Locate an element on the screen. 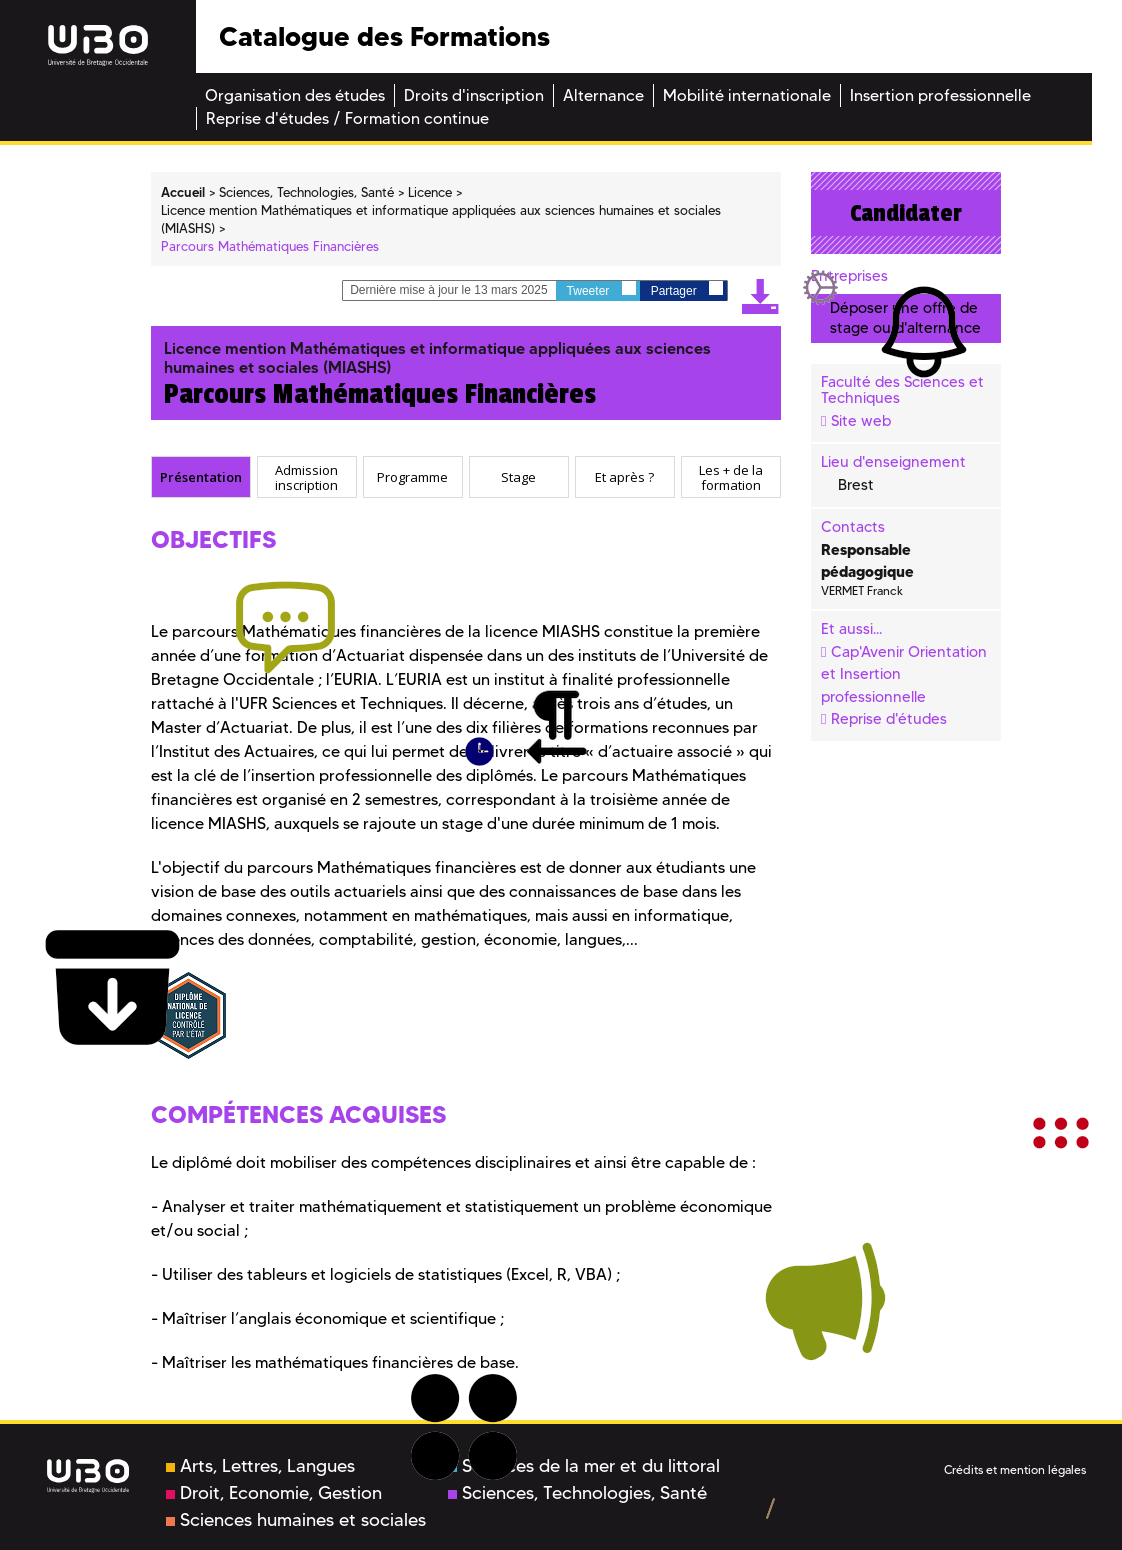 The height and width of the screenshot is (1550, 1122). view notifications is located at coordinates (924, 332).